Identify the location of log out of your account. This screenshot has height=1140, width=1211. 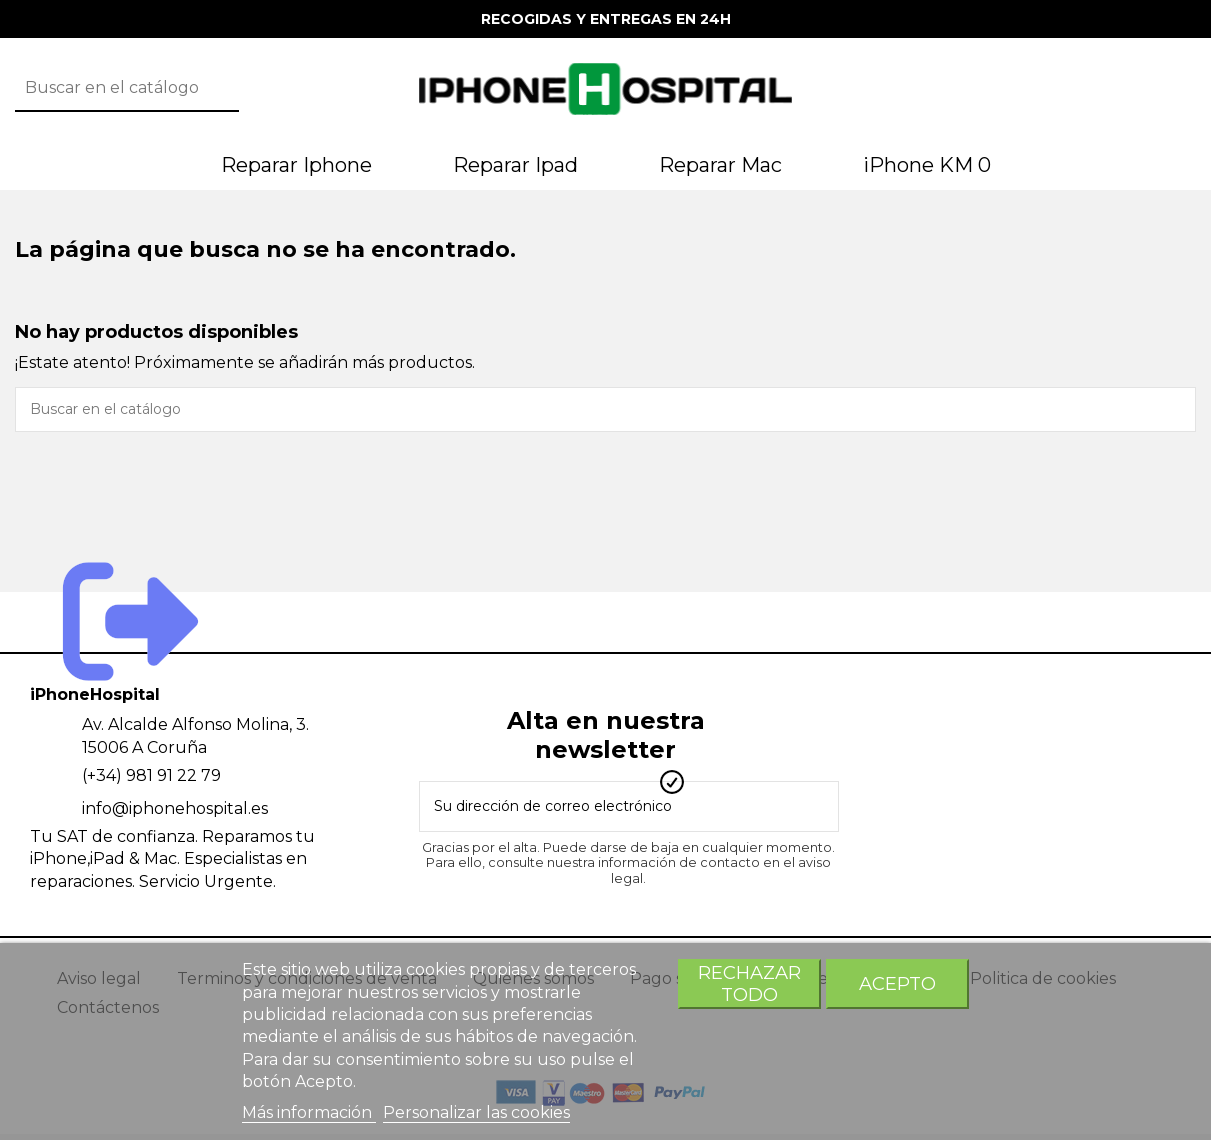
(130, 621).